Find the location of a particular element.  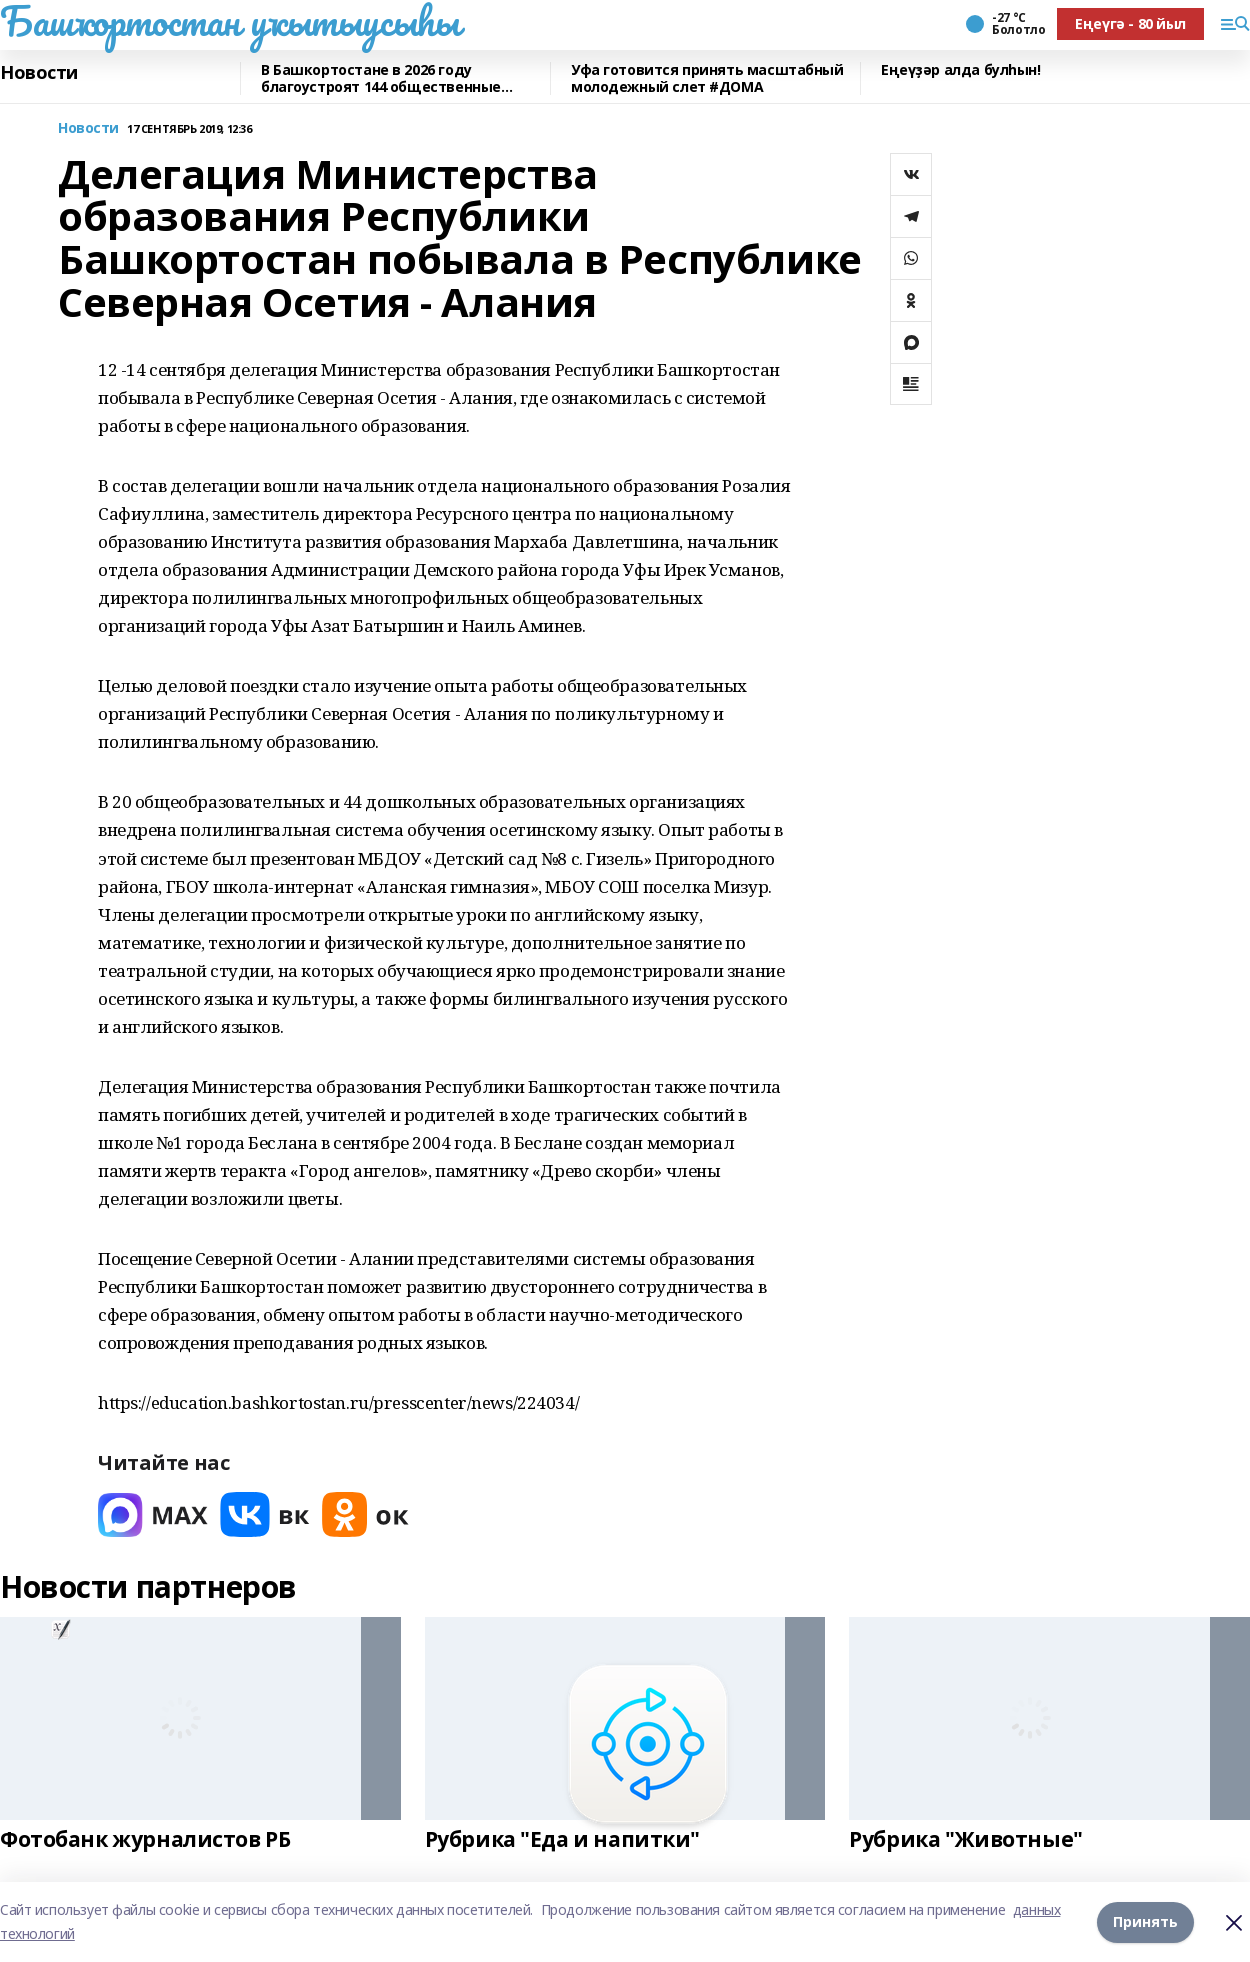

open coolero cooling system control app is located at coordinates (648, 1744).